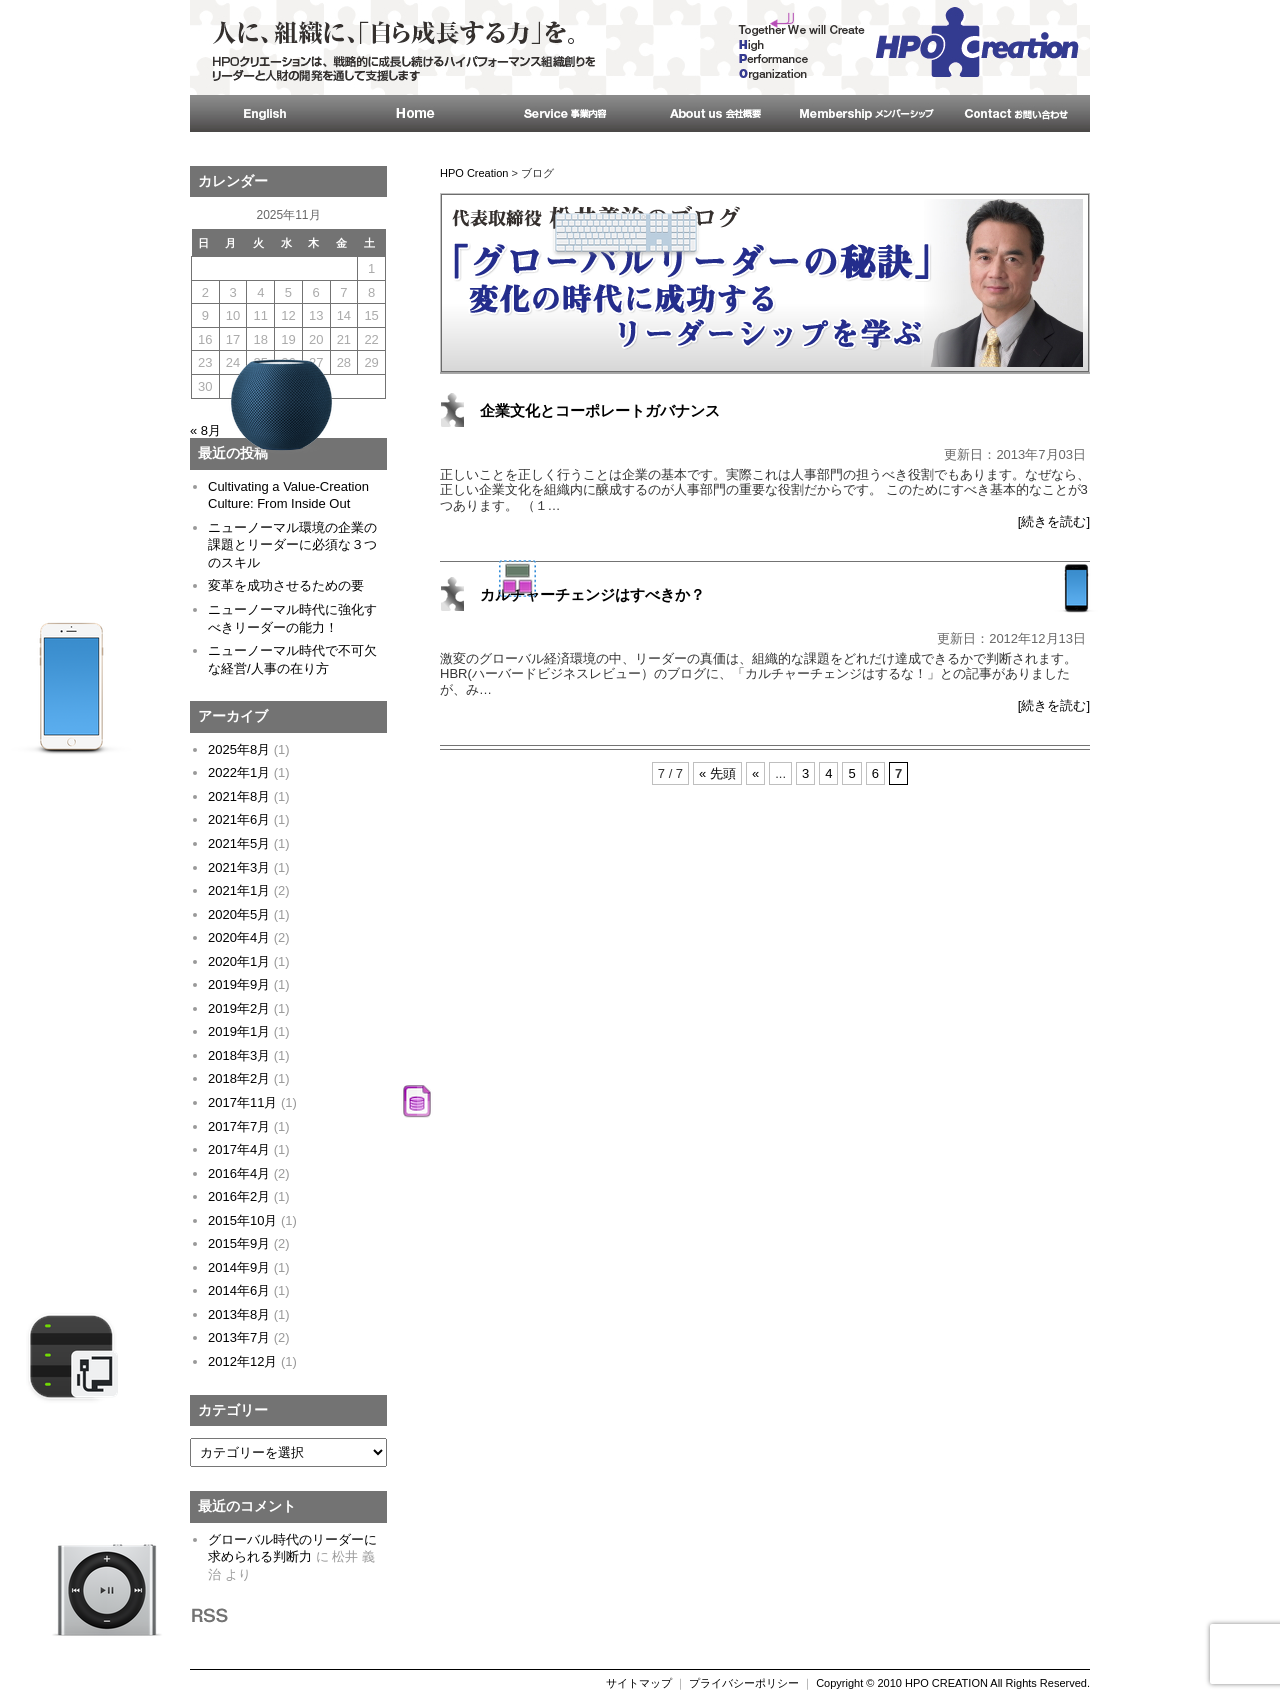 The image size is (1280, 1698). Describe the element at coordinates (281, 414) in the screenshot. I see `HomePod mini smart speaker device` at that location.